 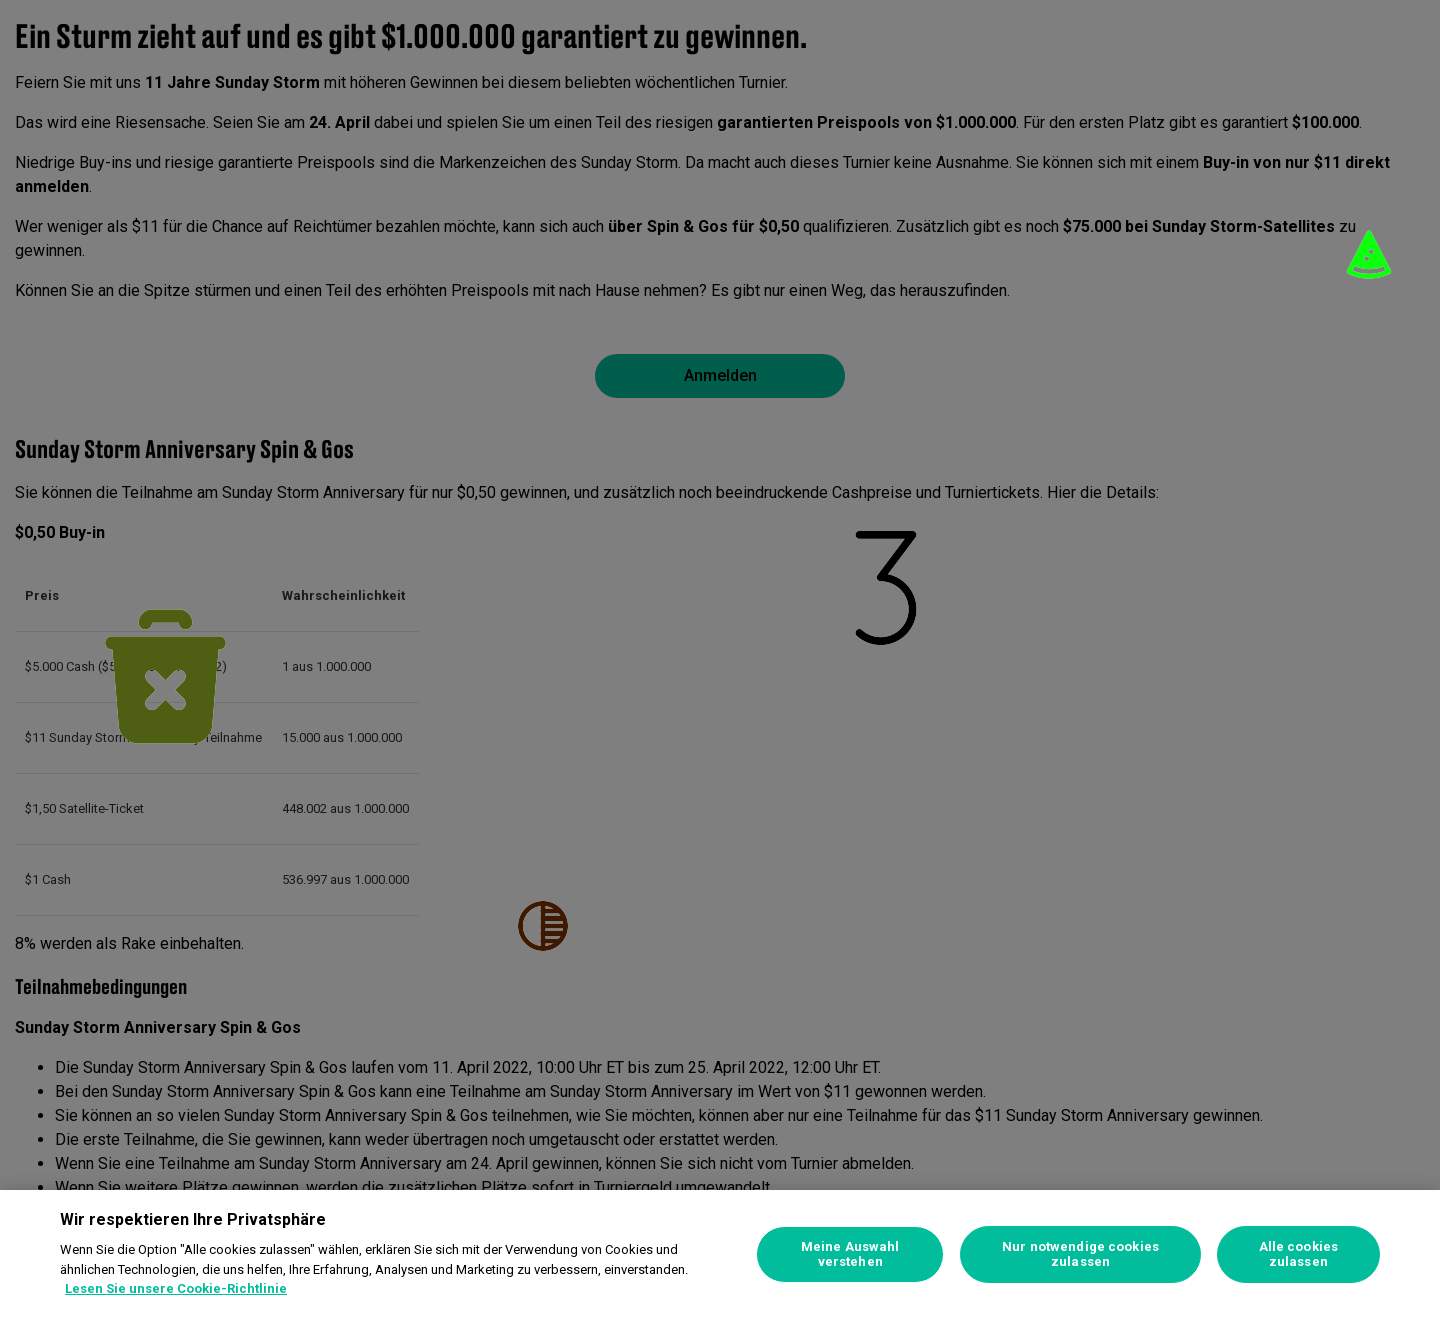 What do you see at coordinates (1369, 254) in the screenshot?
I see `order pizza or food delivery` at bounding box center [1369, 254].